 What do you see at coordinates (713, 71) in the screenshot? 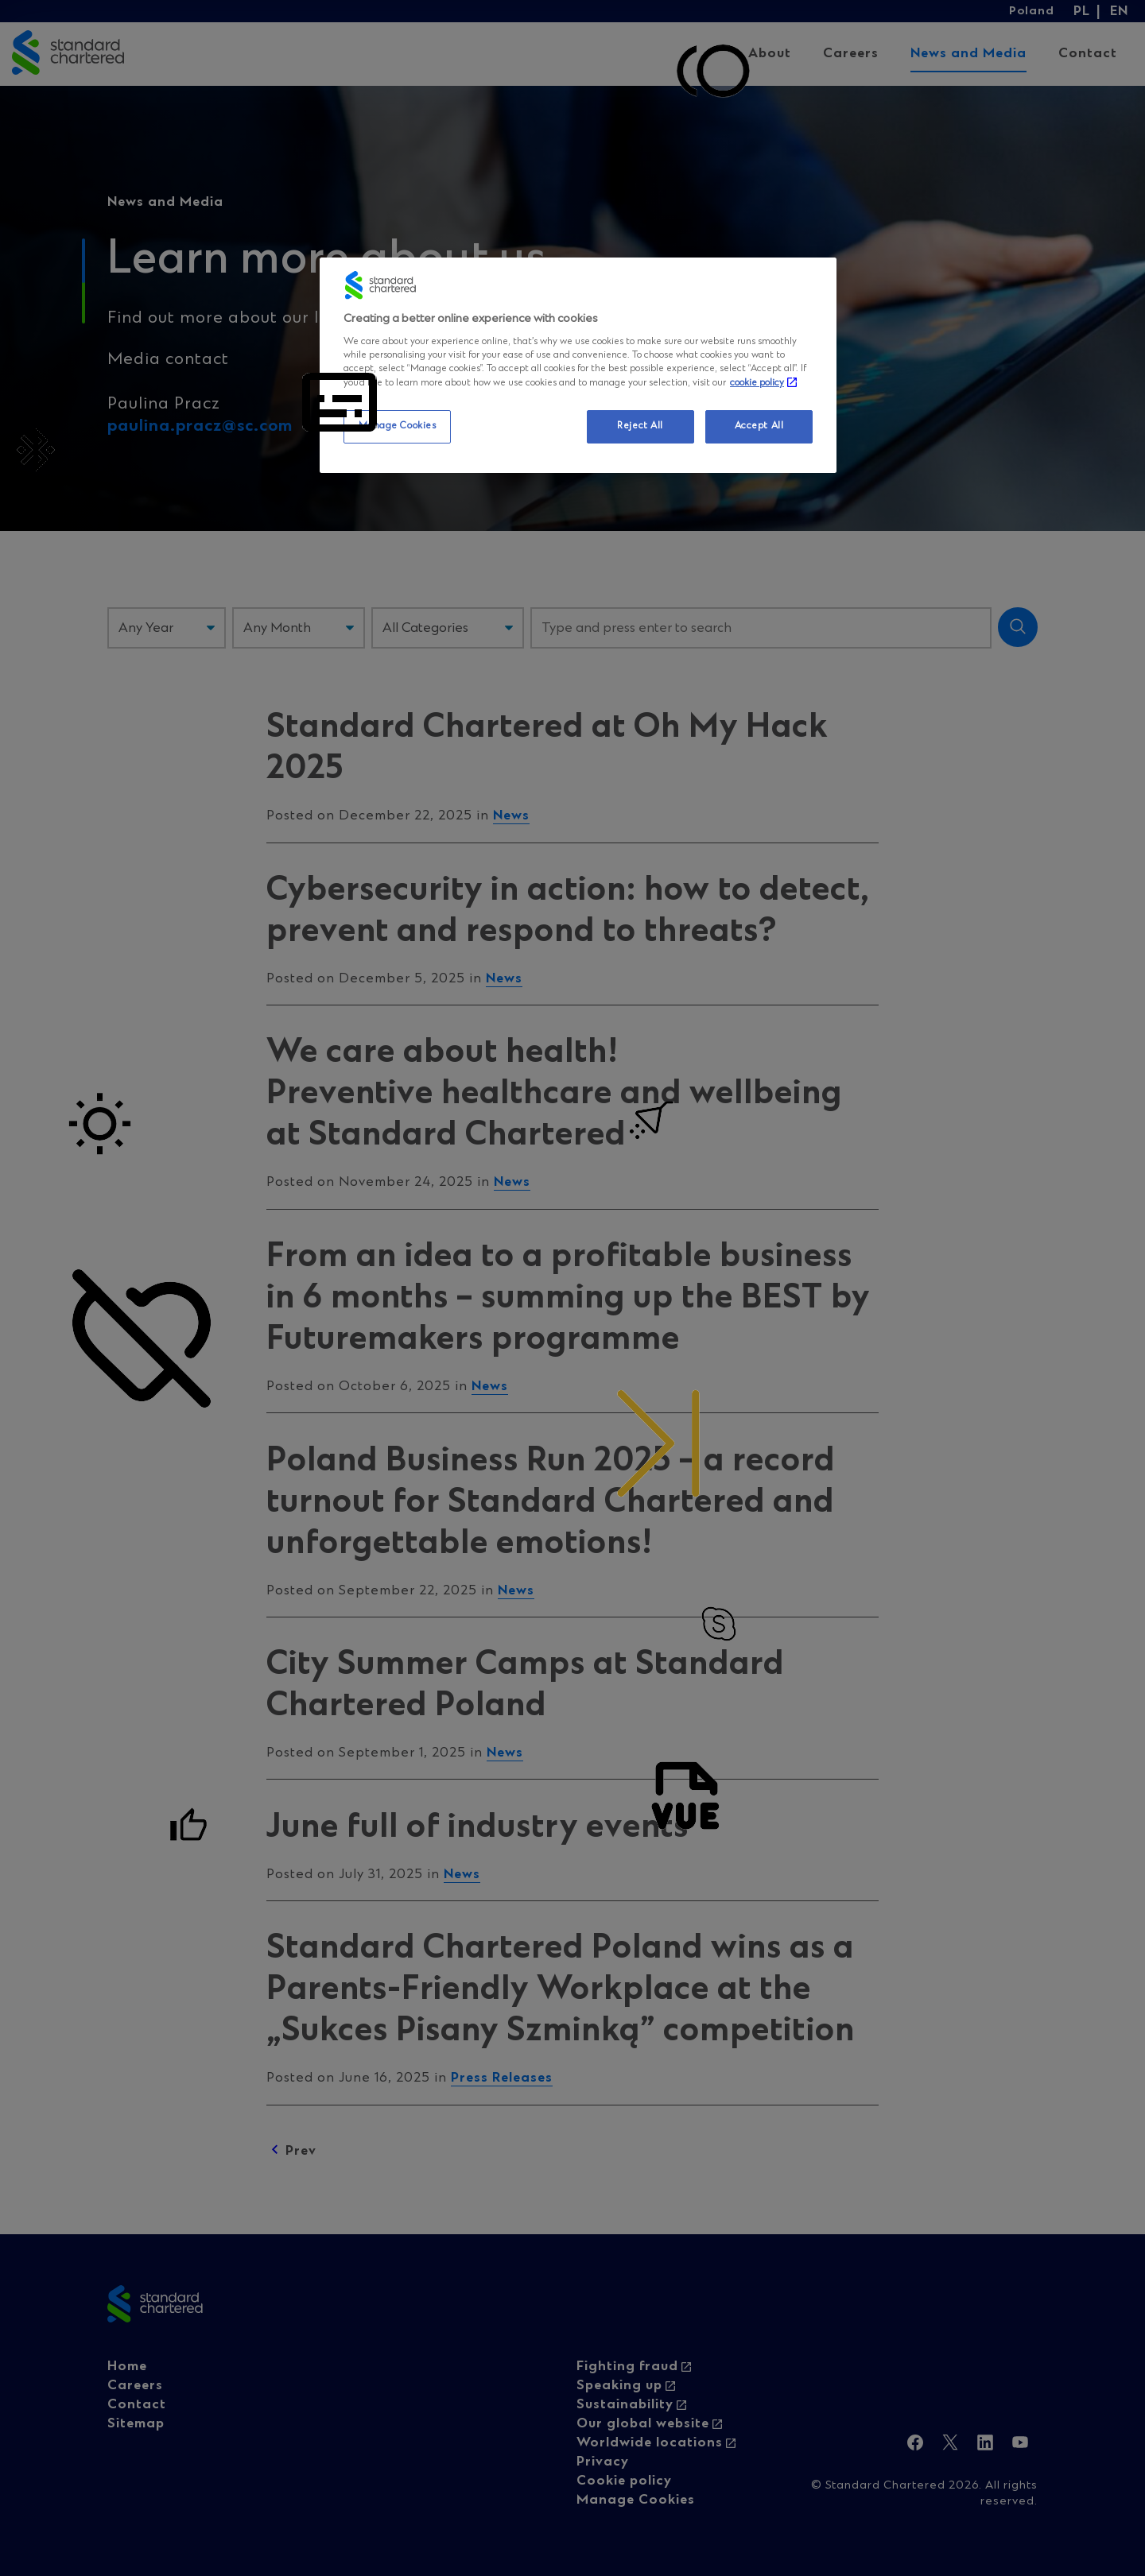
I see `access toll or payment information` at bounding box center [713, 71].